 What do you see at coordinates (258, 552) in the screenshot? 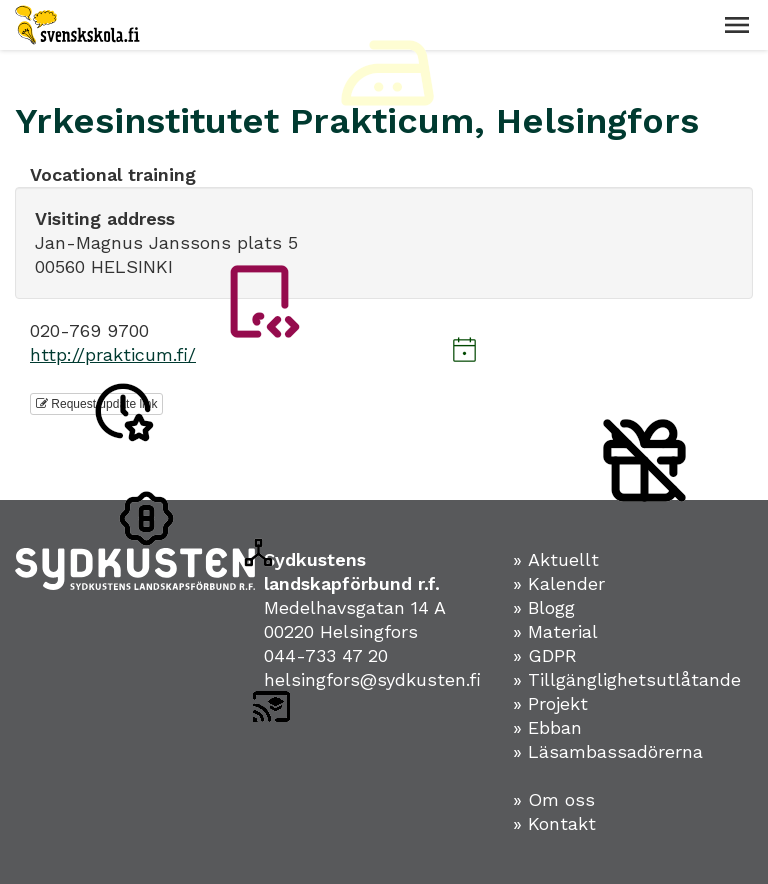
I see `view organizational hierarchy or structure` at bounding box center [258, 552].